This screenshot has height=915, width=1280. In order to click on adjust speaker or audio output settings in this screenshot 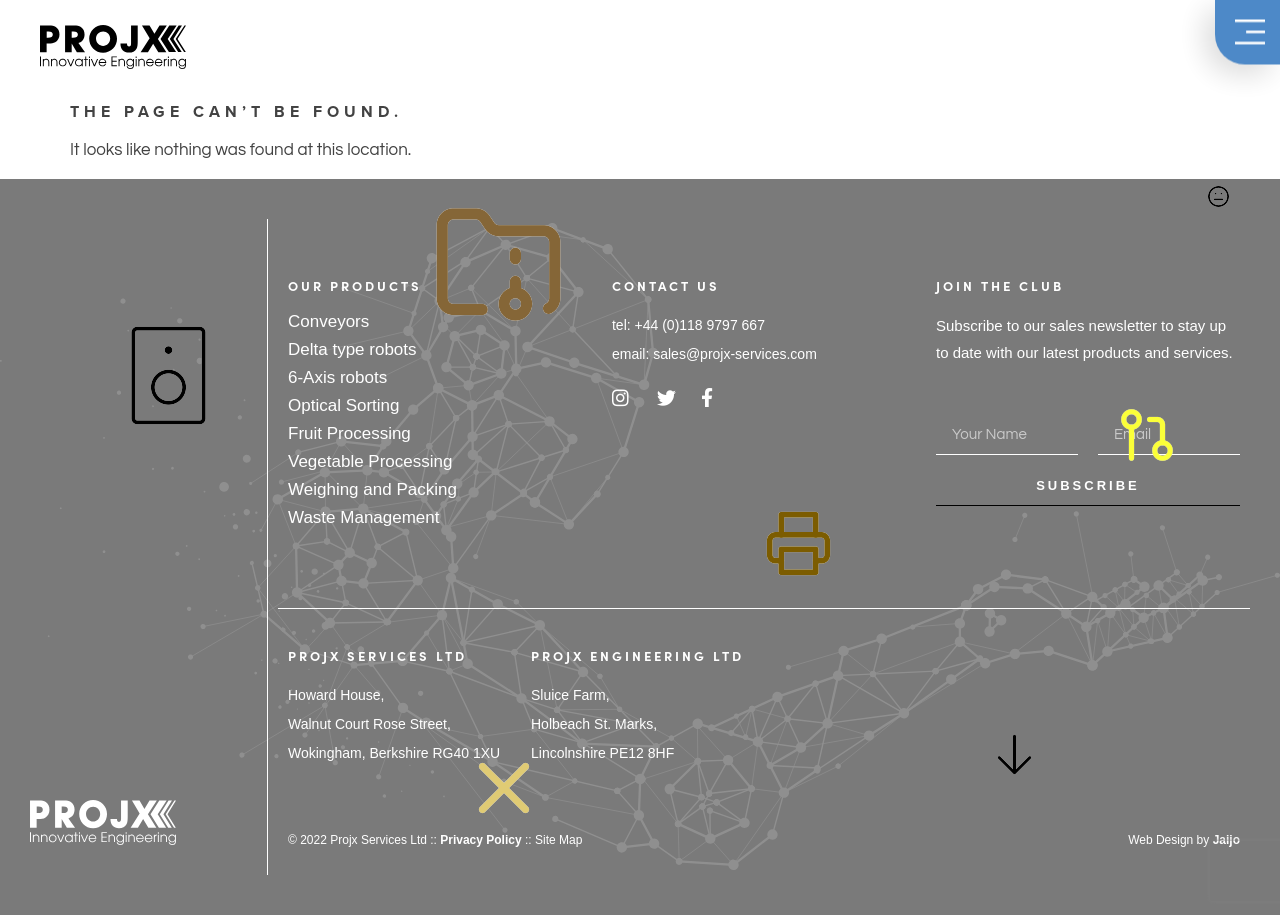, I will do `click(168, 375)`.